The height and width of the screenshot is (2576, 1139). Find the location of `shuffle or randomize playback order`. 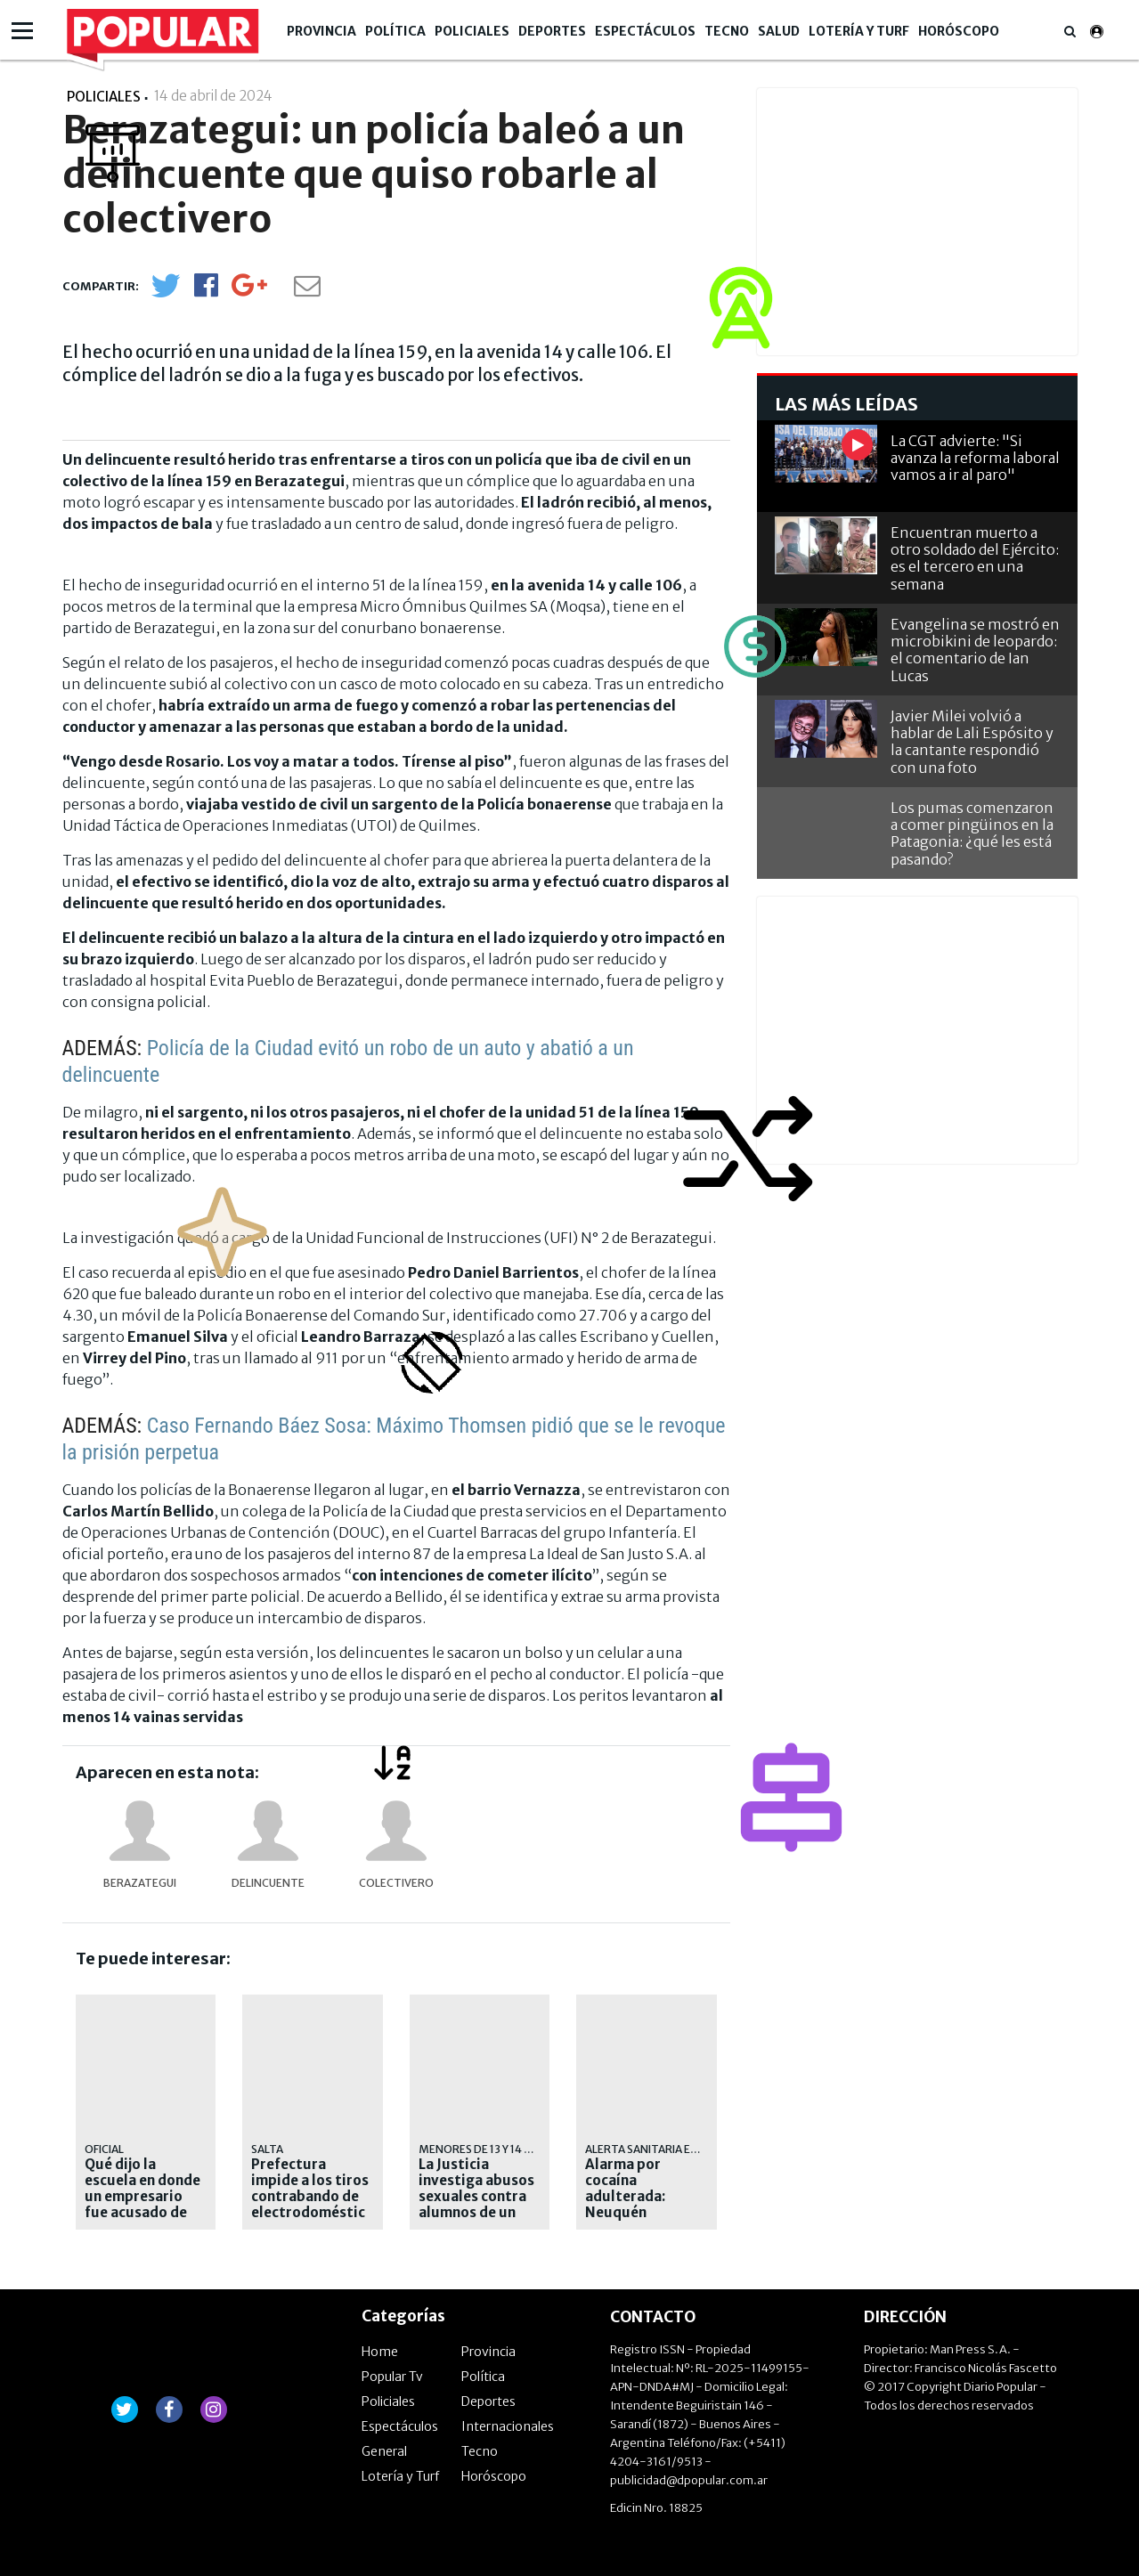

shuffle or randomize playback order is located at coordinates (745, 1149).